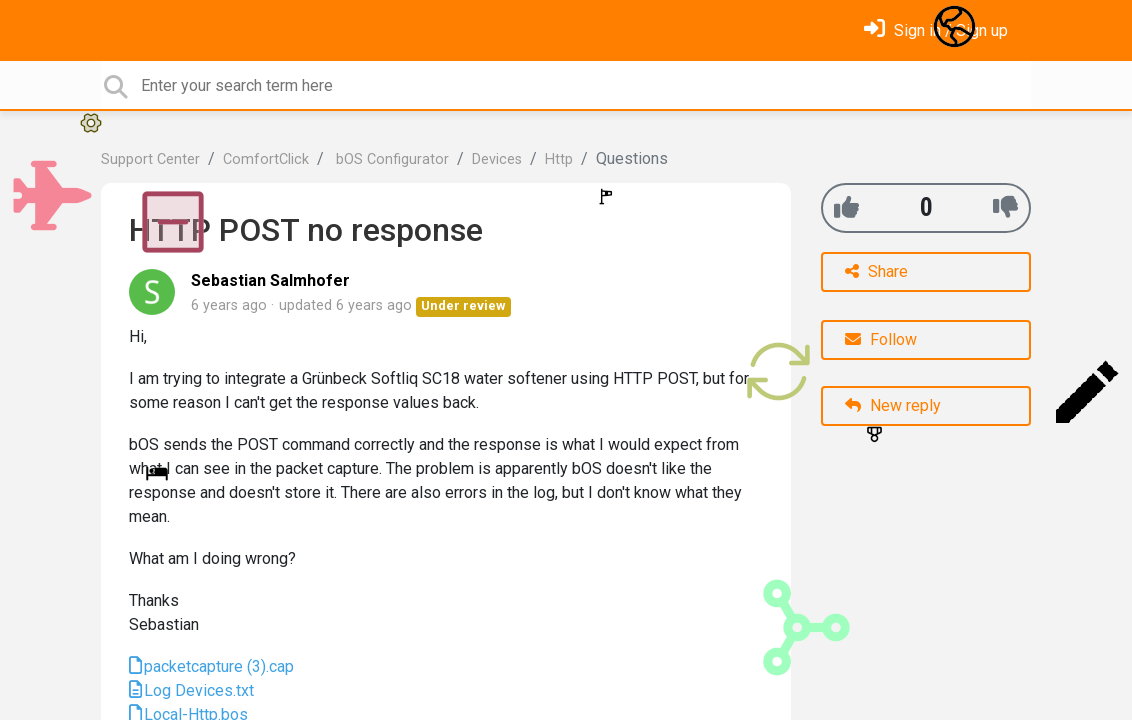  What do you see at coordinates (778, 371) in the screenshot?
I see `refresh or reload content` at bounding box center [778, 371].